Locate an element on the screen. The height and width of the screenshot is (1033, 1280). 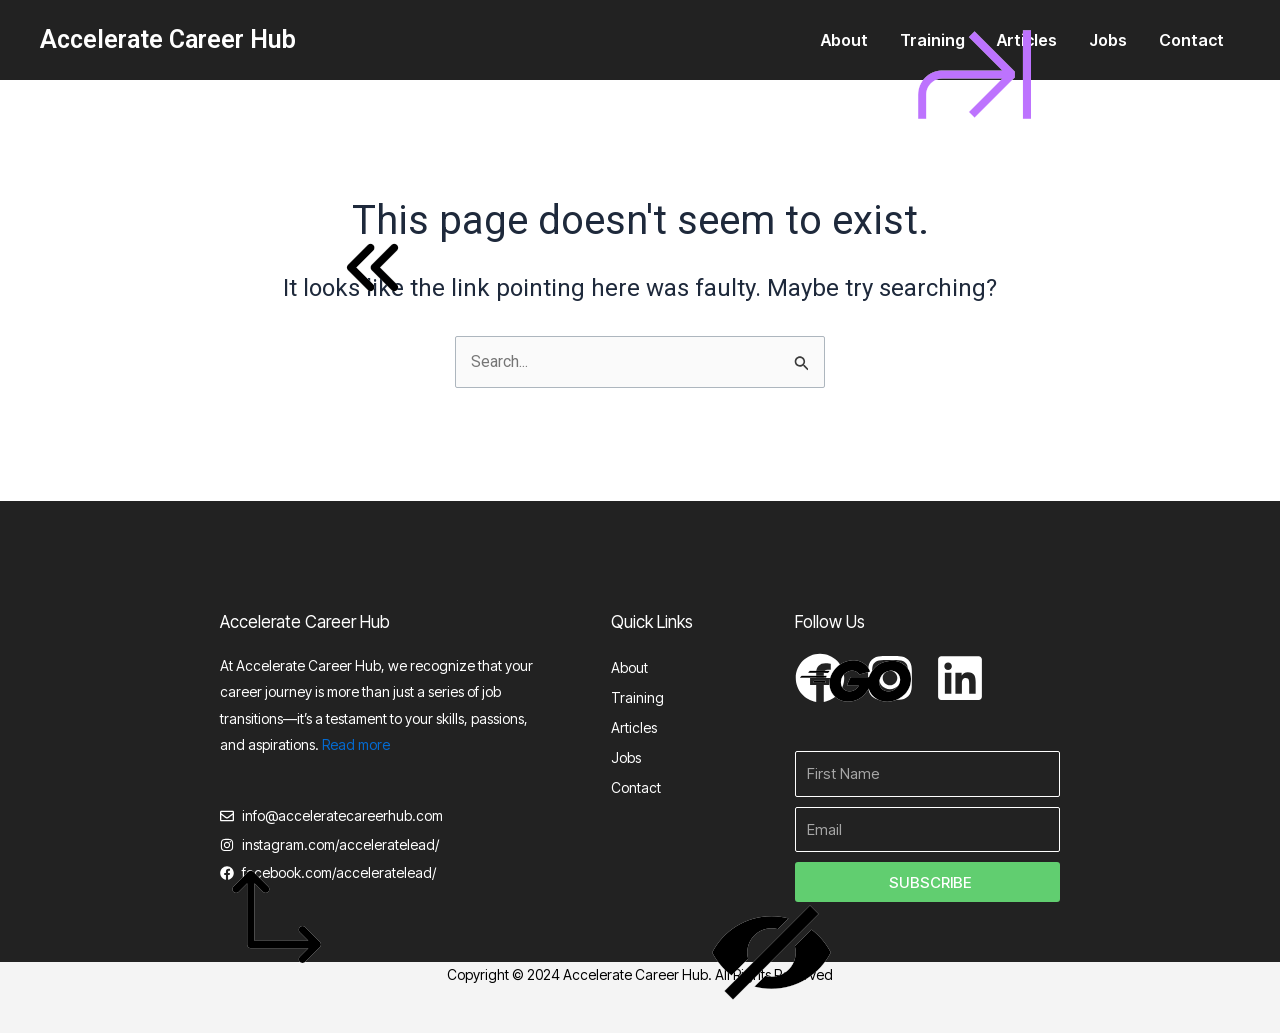
hide password or sensitive content is located at coordinates (771, 952).